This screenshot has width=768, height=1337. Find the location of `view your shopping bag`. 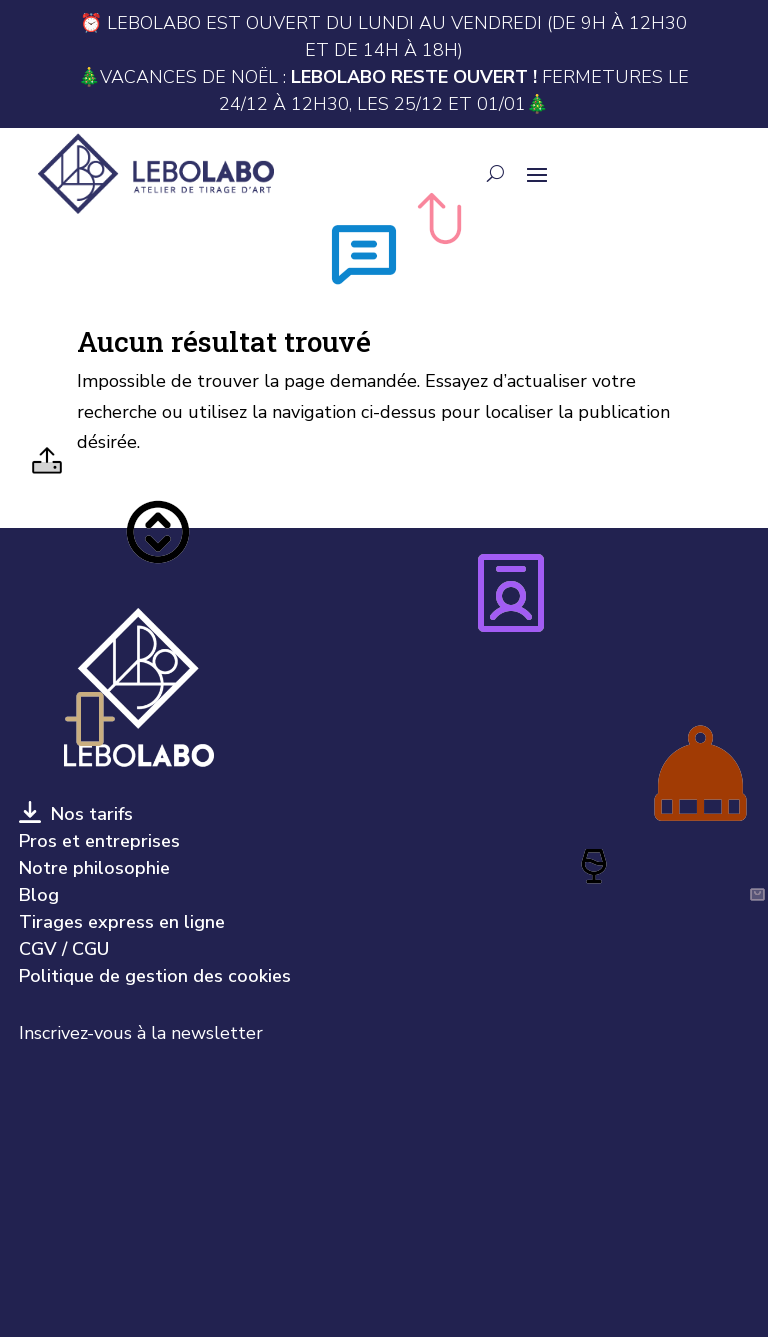

view your shopping bag is located at coordinates (757, 894).